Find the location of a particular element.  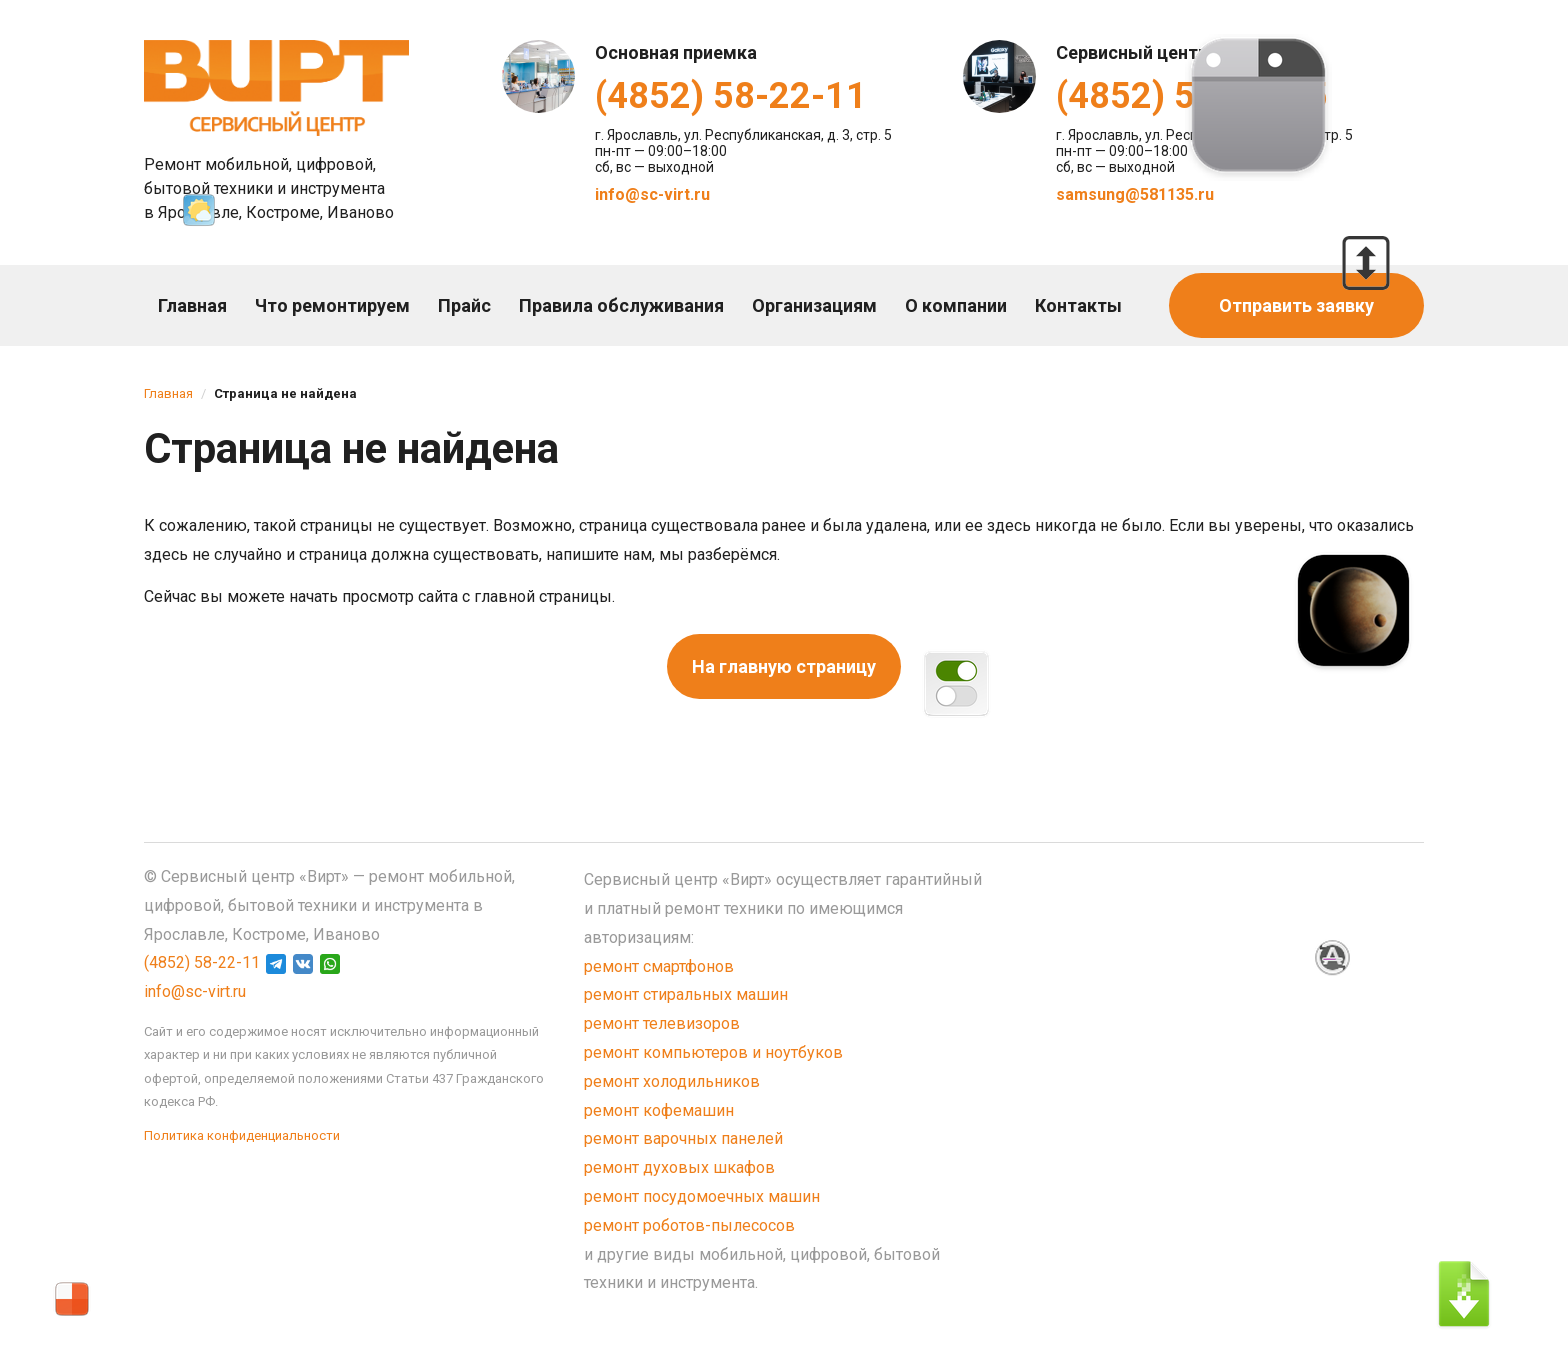

file download in progress is located at coordinates (1464, 1295).